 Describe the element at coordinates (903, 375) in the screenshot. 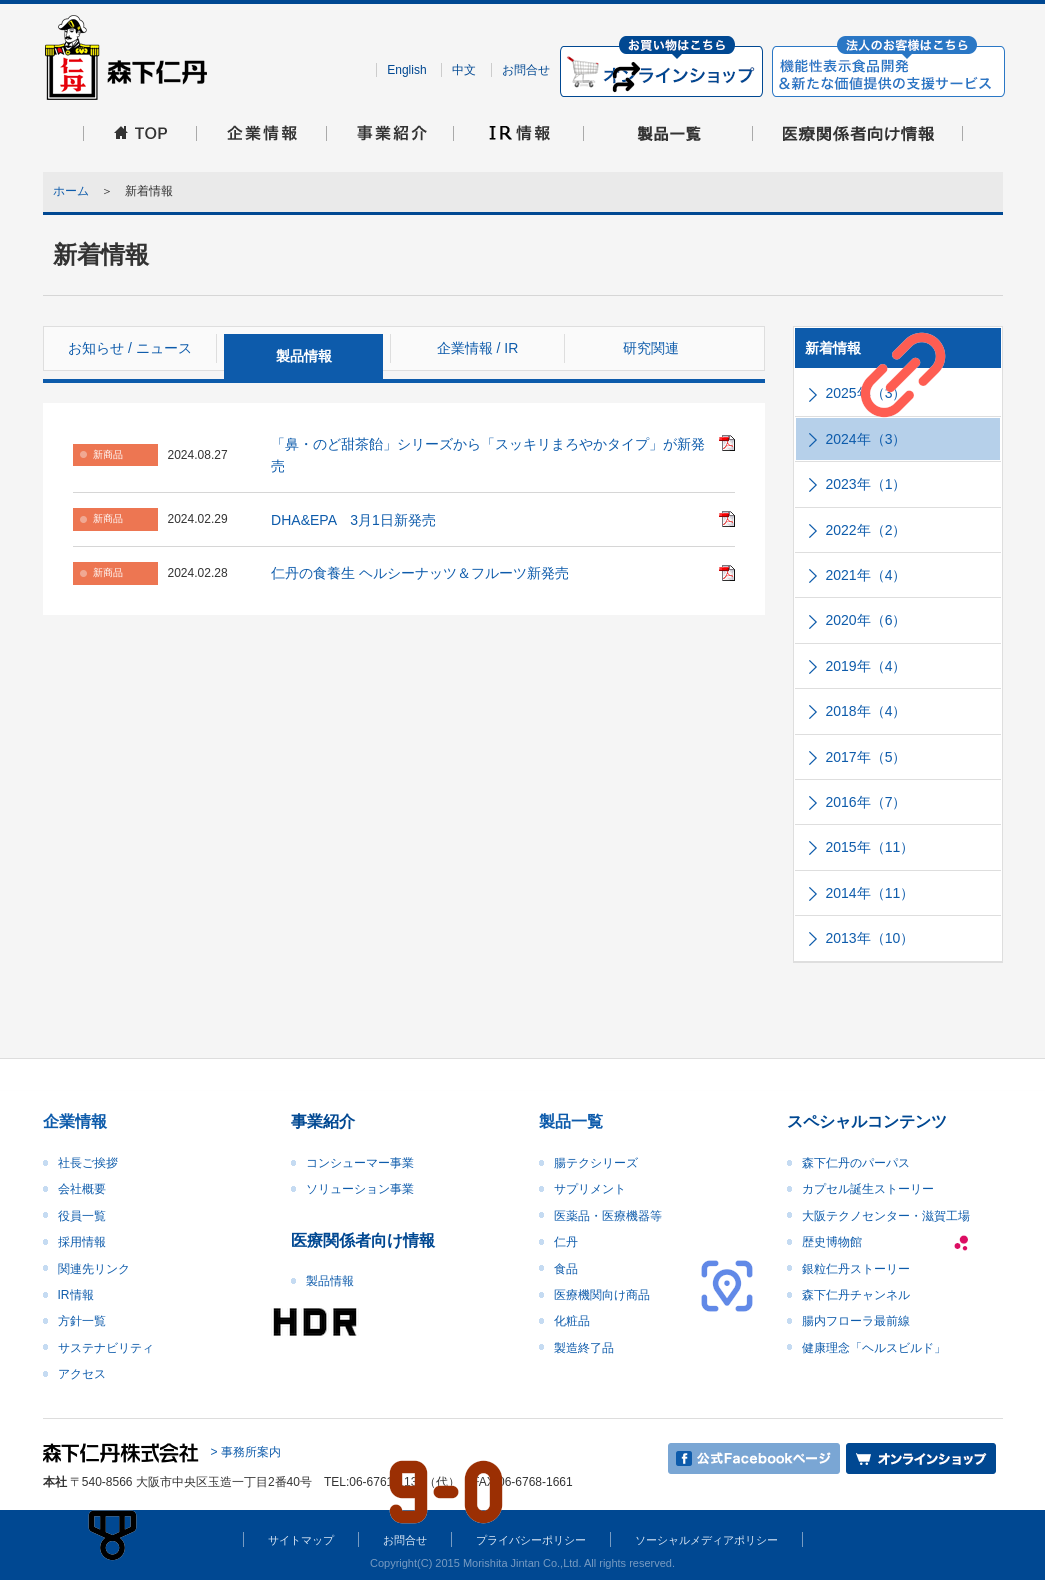

I see `copy or share a link` at that location.